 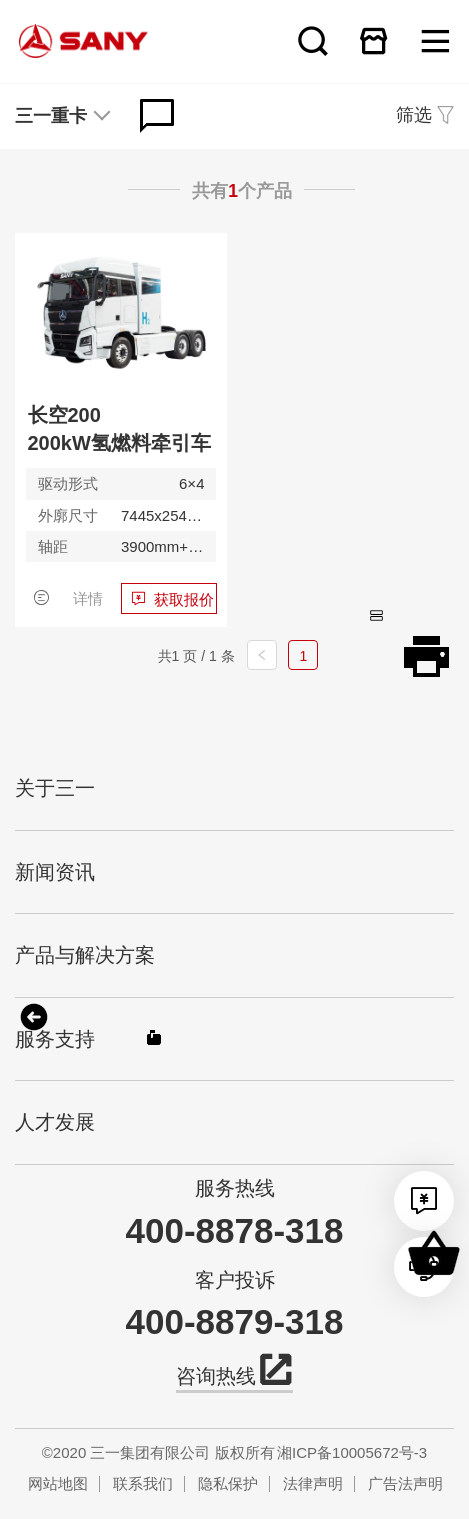 I want to click on open messaging or chat feature, so click(x=157, y=116).